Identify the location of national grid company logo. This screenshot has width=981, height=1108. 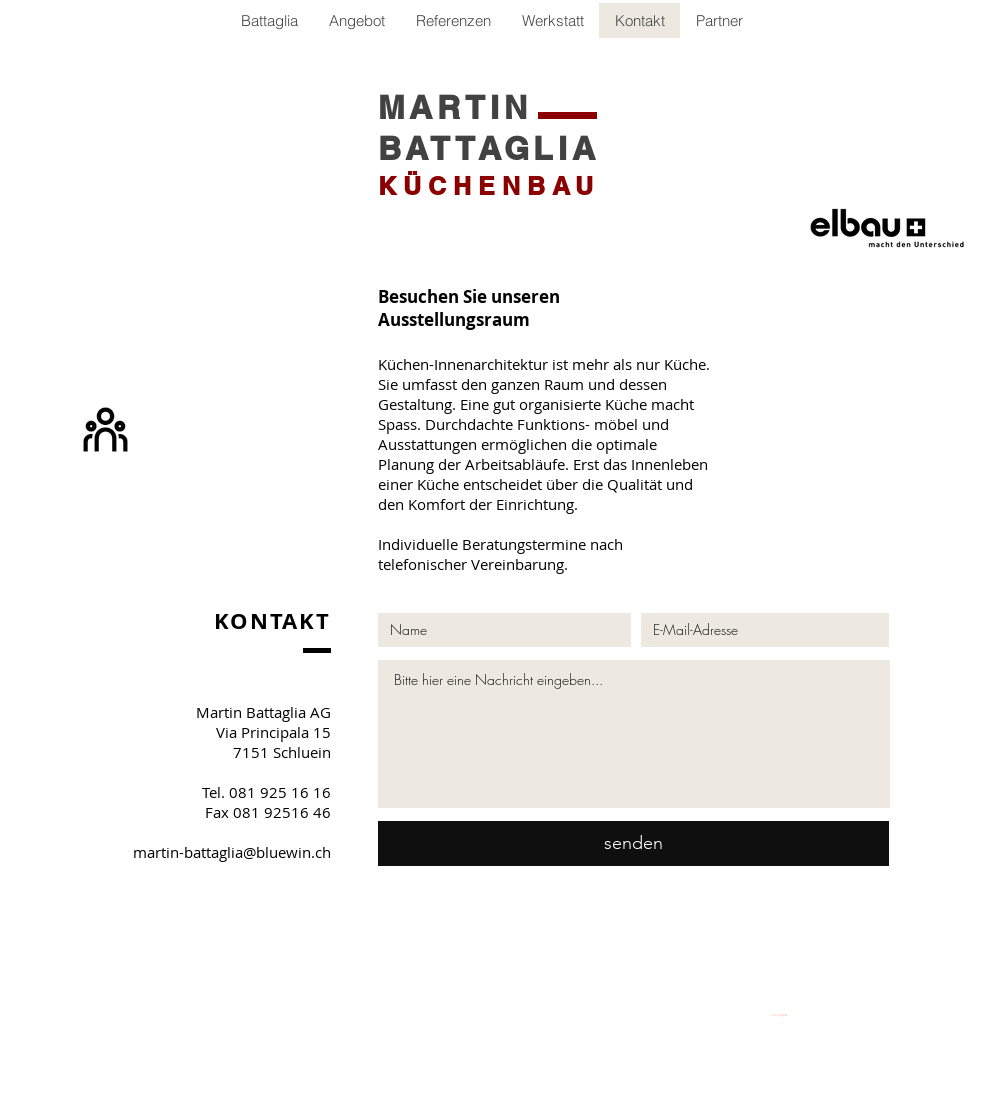
(779, 1015).